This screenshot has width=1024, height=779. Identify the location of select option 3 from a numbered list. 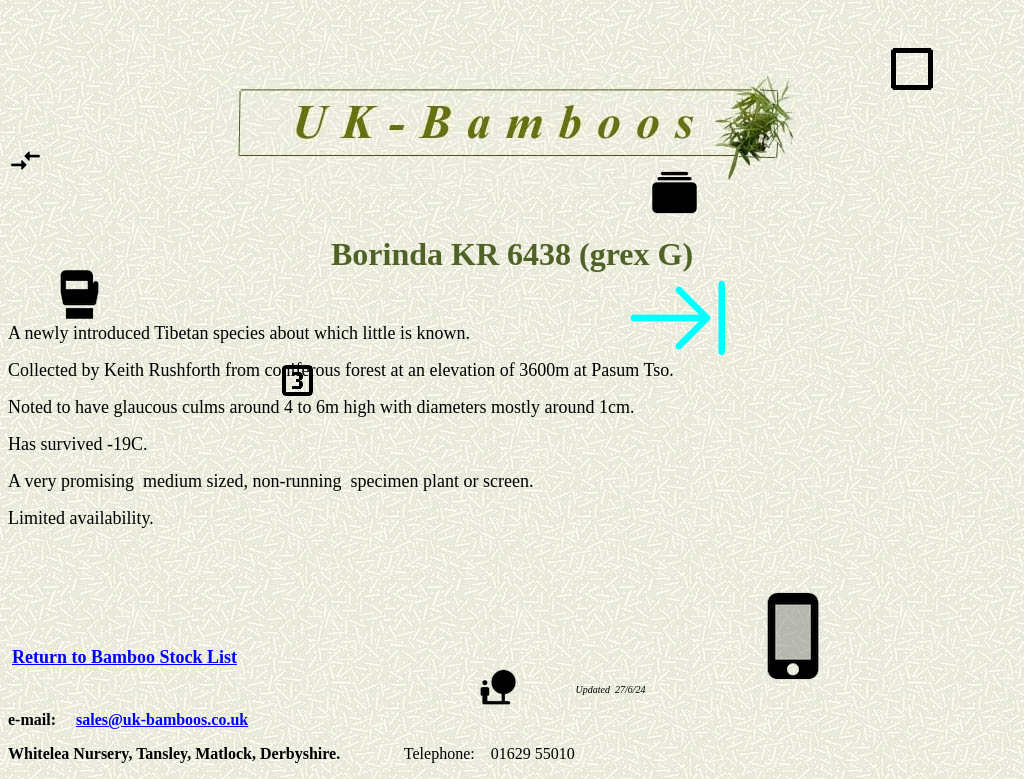
(297, 380).